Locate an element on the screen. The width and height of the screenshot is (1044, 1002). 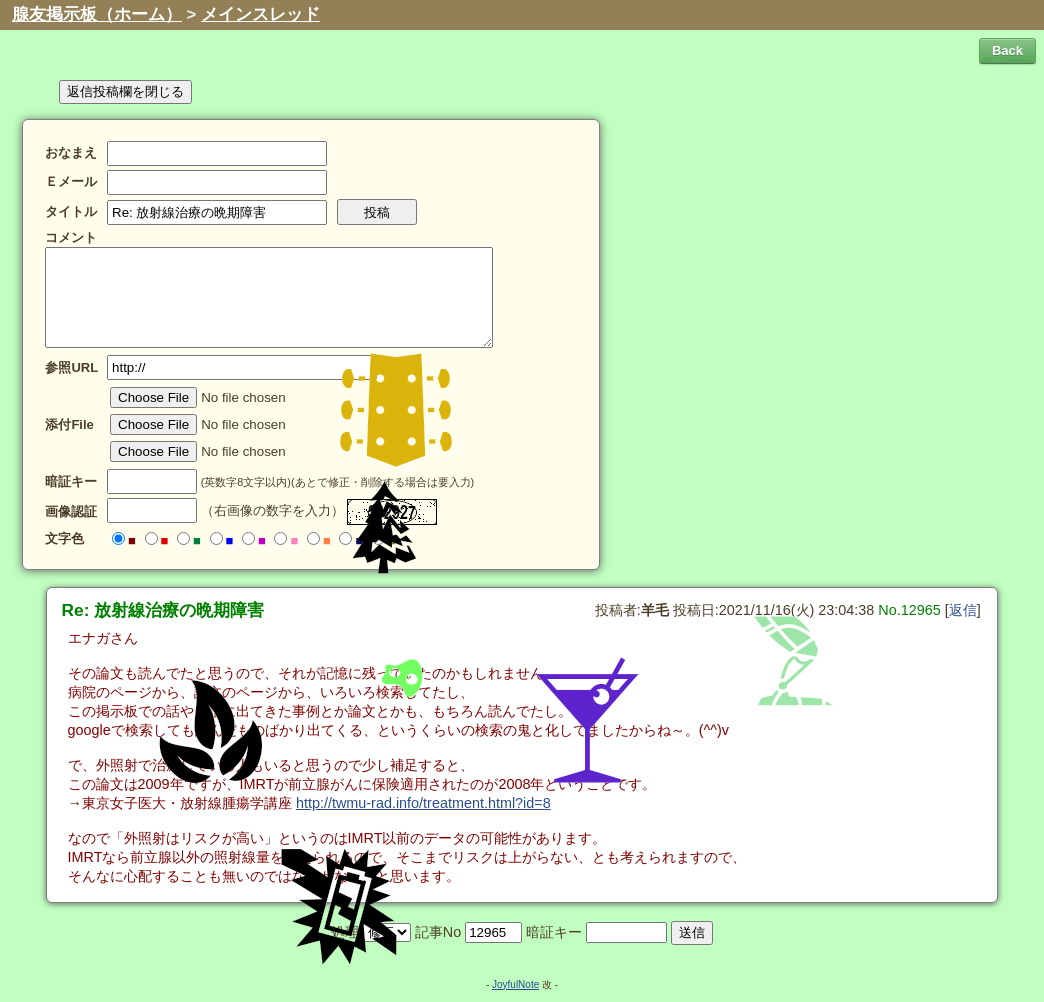
indicates eco-friendly or organic option is located at coordinates (211, 731).